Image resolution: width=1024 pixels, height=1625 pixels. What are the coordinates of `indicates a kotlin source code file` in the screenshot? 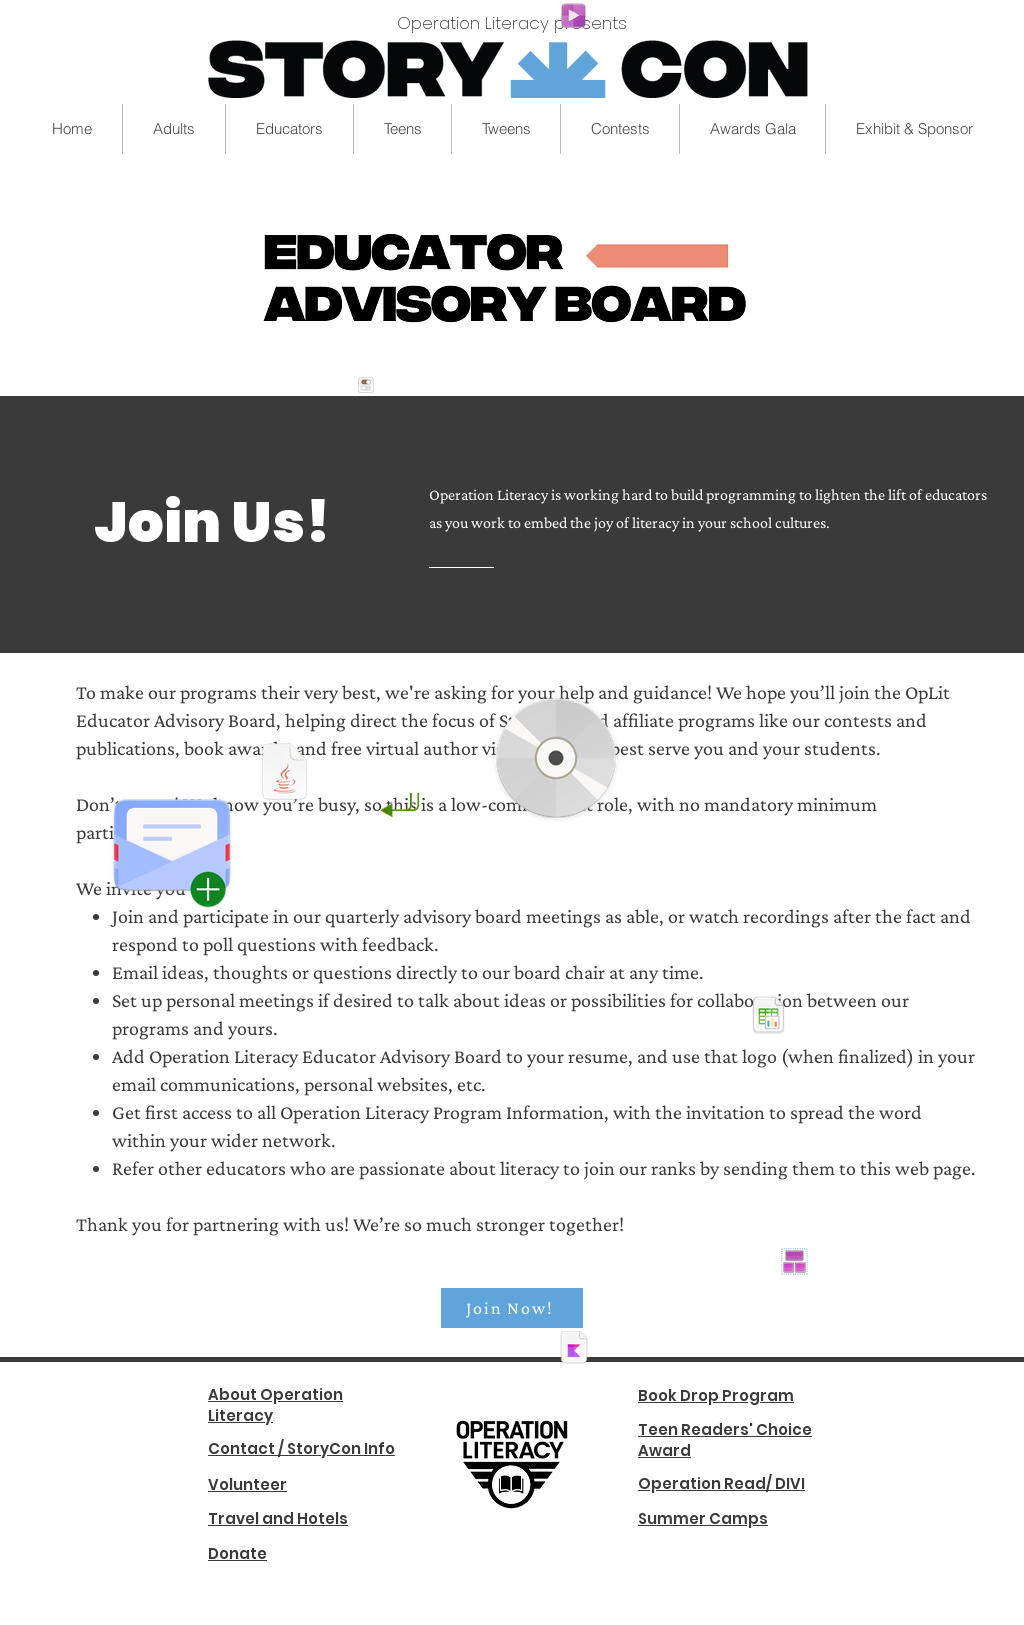 It's located at (574, 1347).